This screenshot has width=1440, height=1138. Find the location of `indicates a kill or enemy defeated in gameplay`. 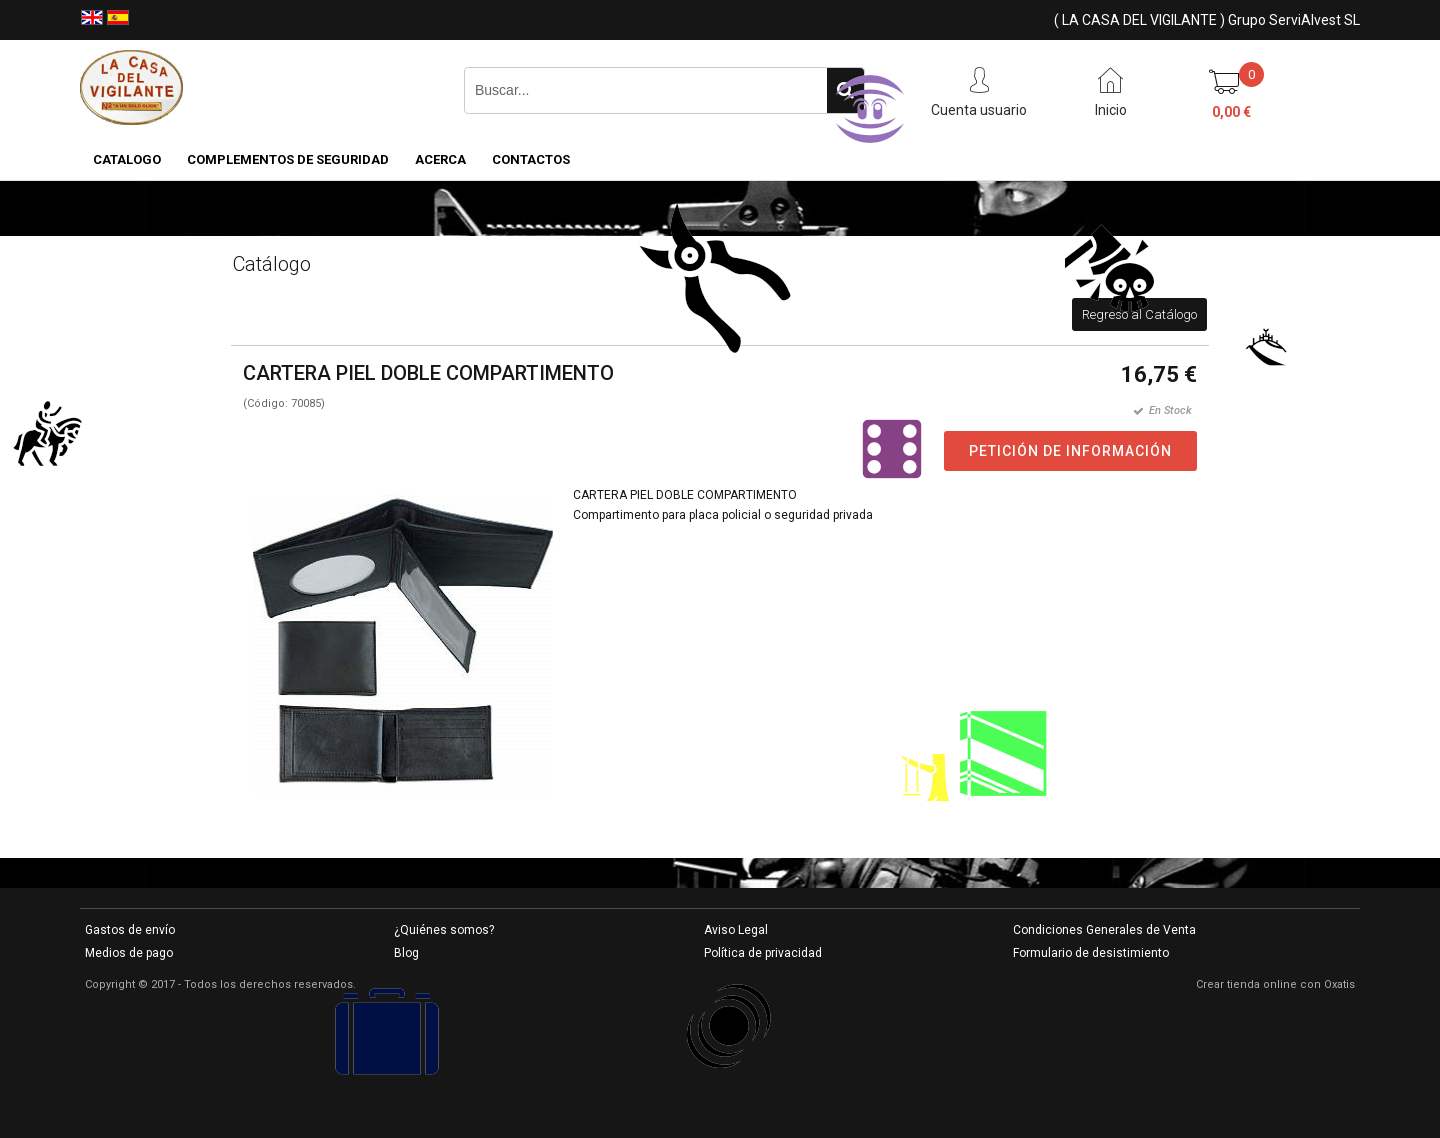

indicates a kill or enemy defeated in gameplay is located at coordinates (1109, 267).